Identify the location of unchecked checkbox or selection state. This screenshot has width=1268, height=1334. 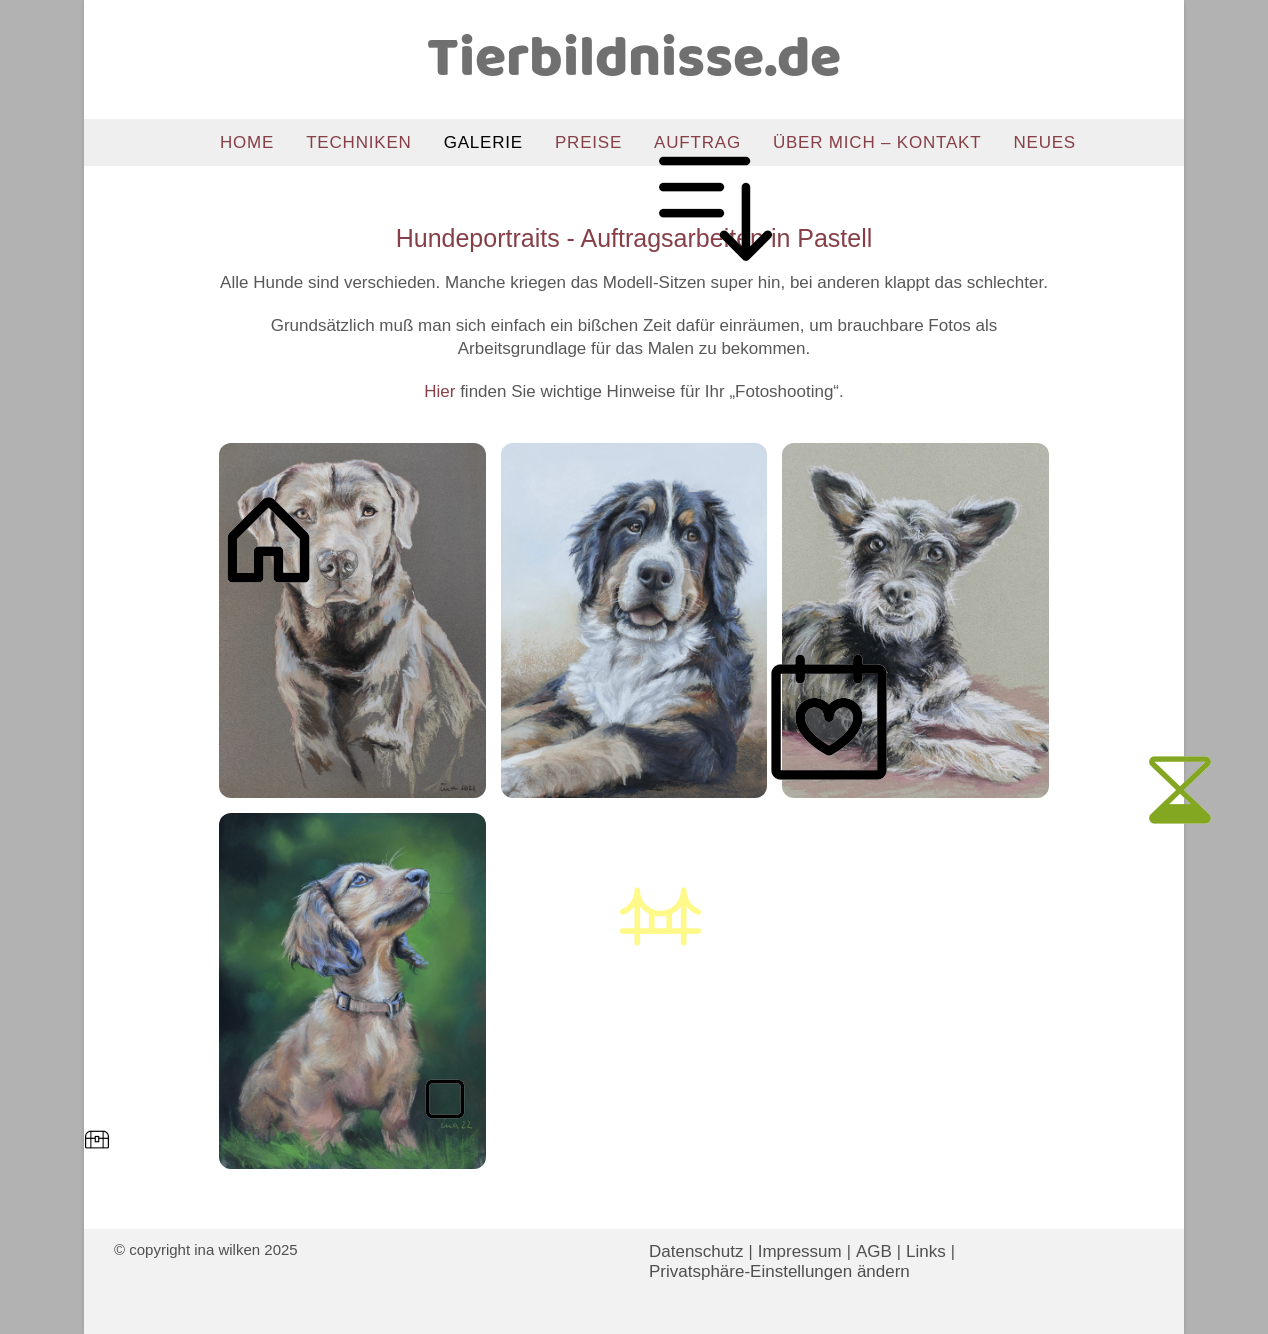
(445, 1099).